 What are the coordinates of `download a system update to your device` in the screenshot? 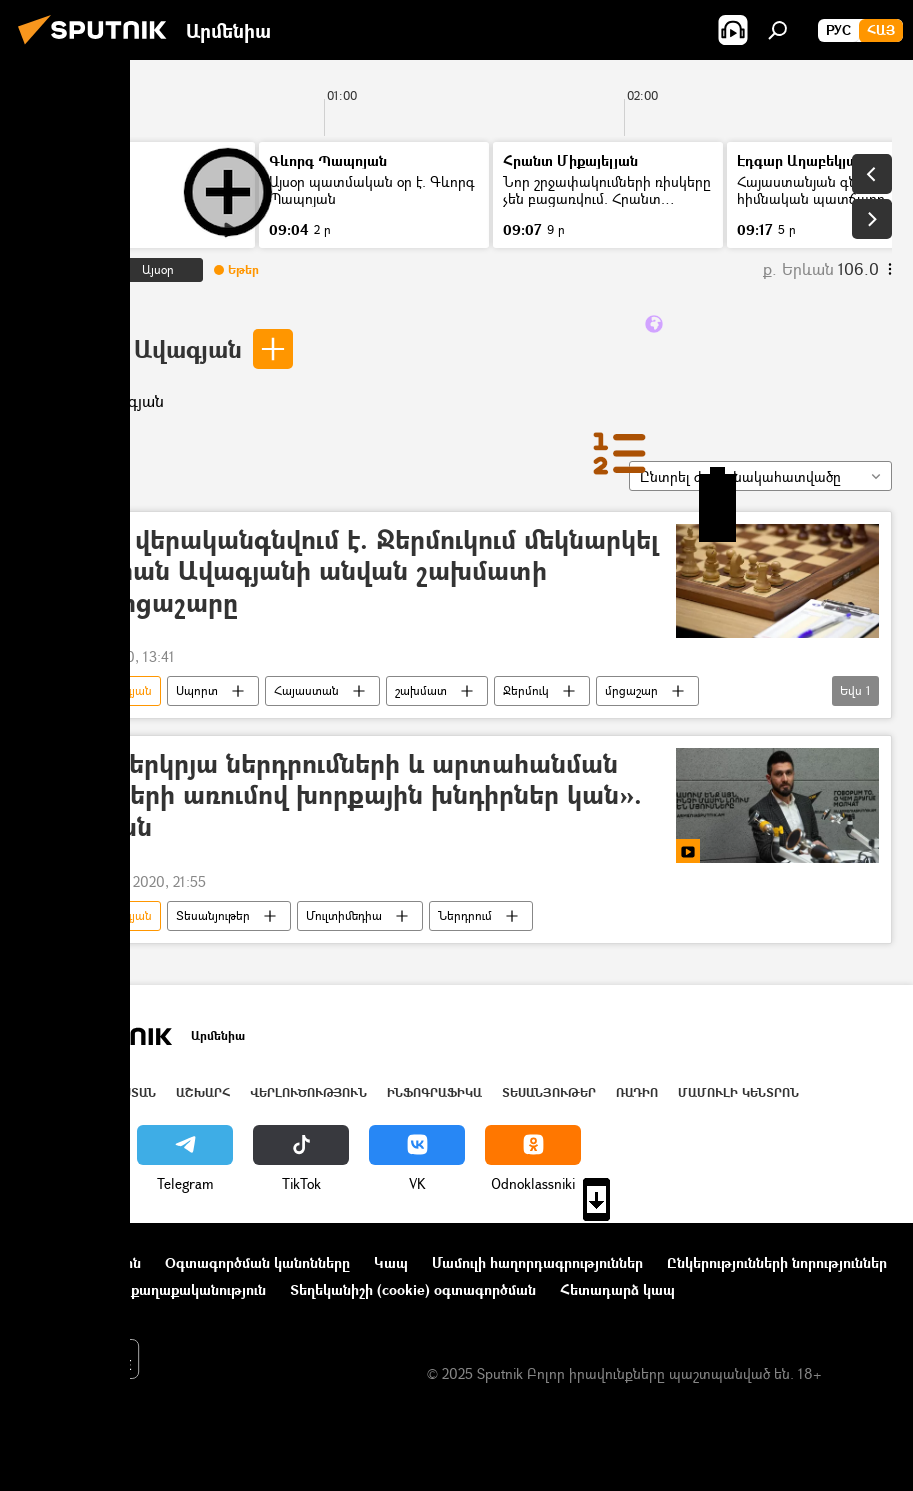 It's located at (596, 1199).